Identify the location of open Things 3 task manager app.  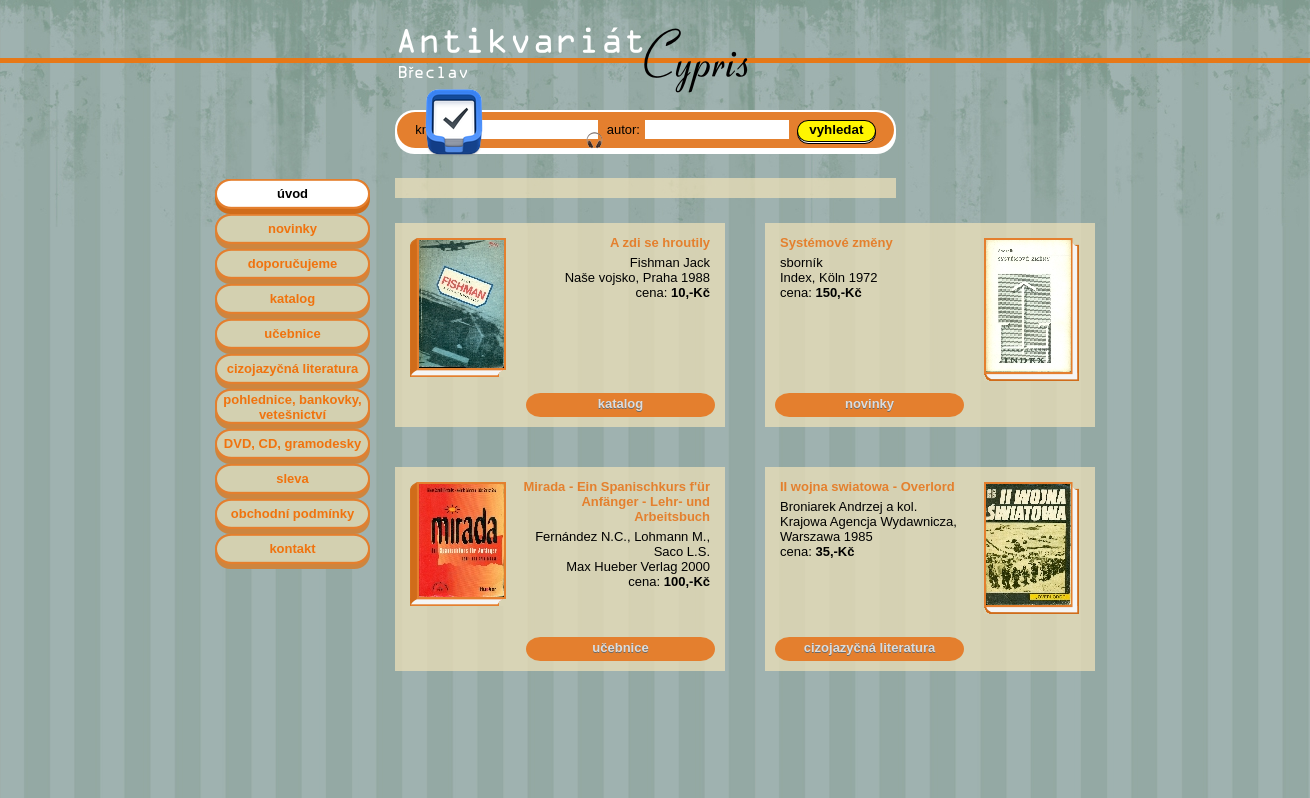
(454, 122).